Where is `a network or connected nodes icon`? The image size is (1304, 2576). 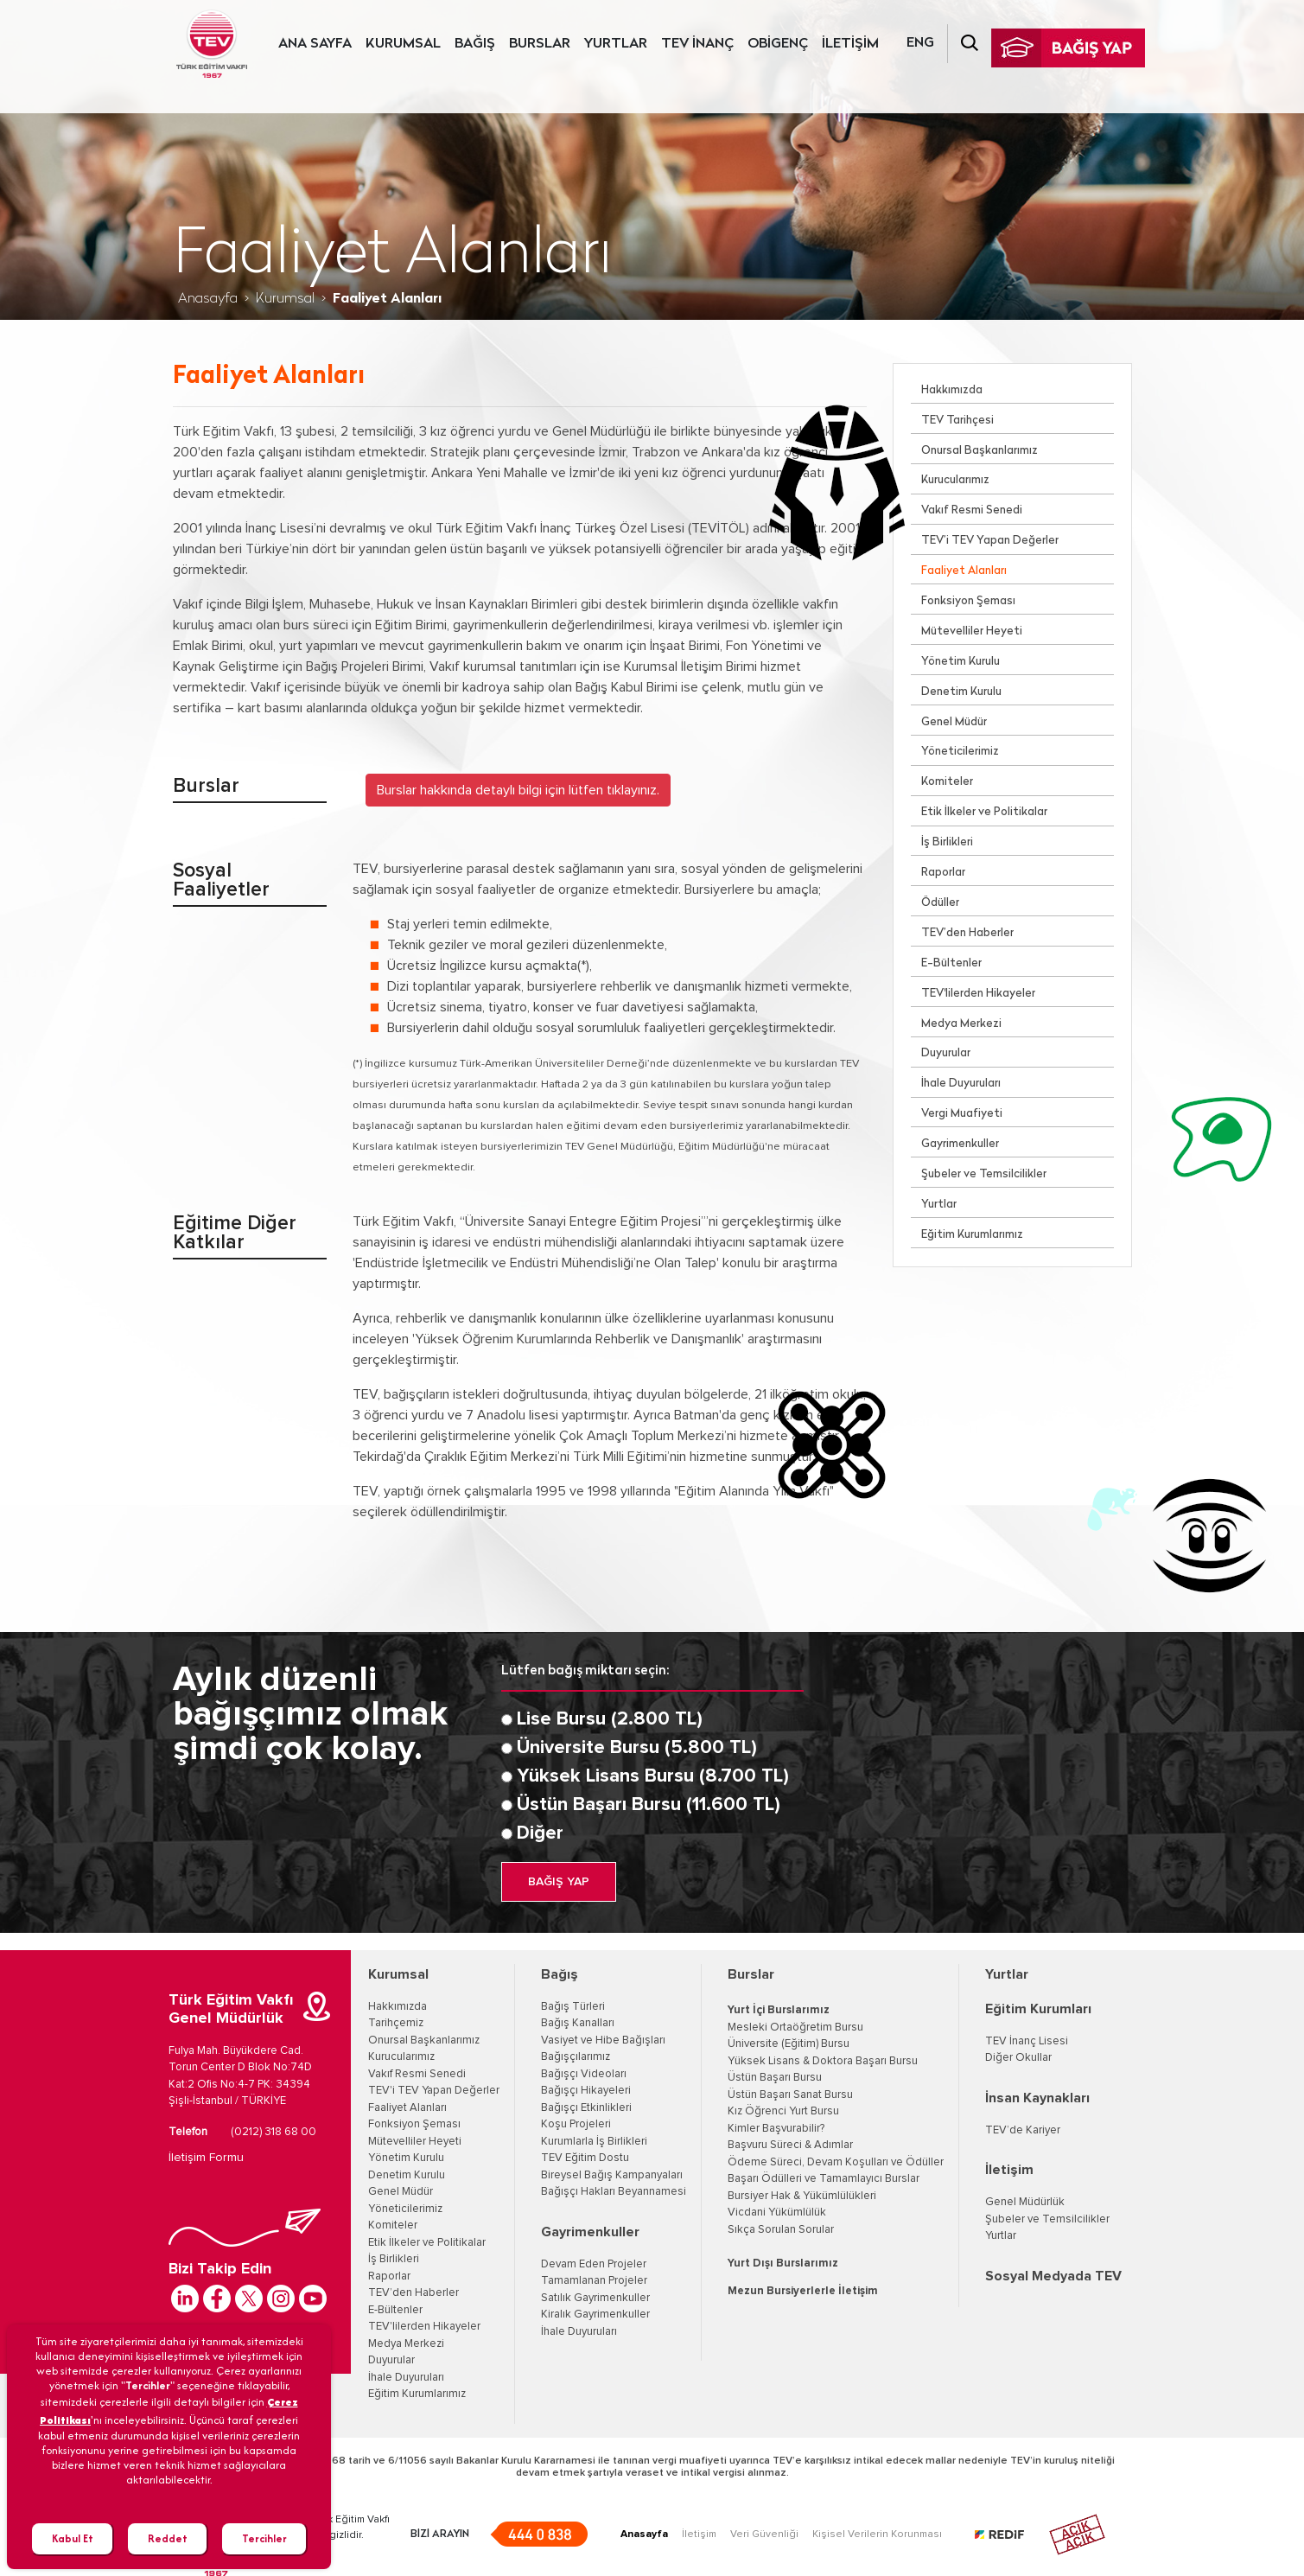 a network or connected nodes icon is located at coordinates (831, 1444).